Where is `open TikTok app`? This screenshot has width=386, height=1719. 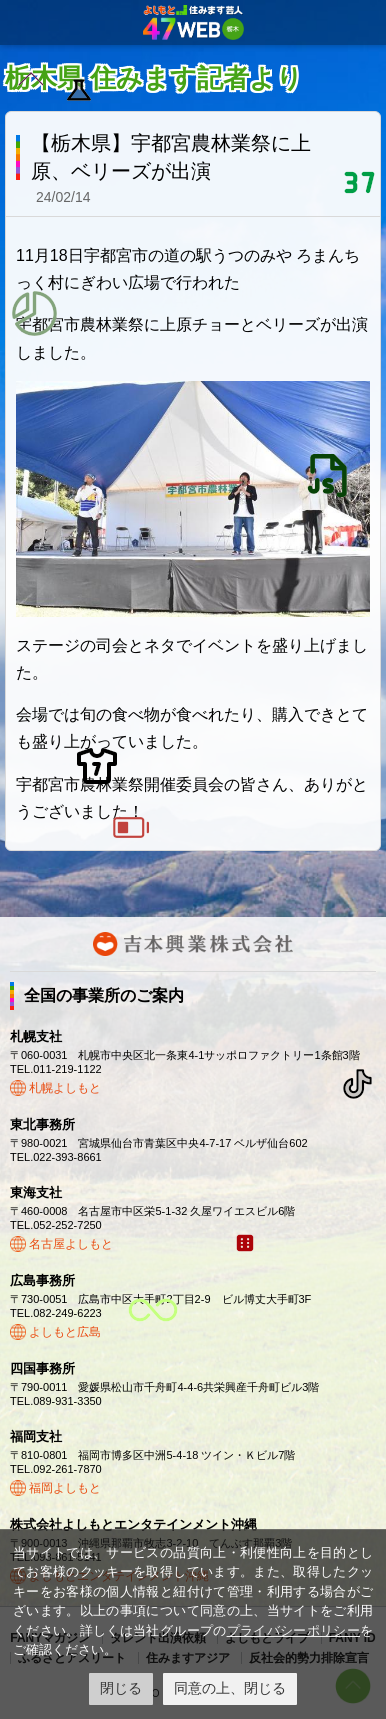 open TikTok app is located at coordinates (357, 1084).